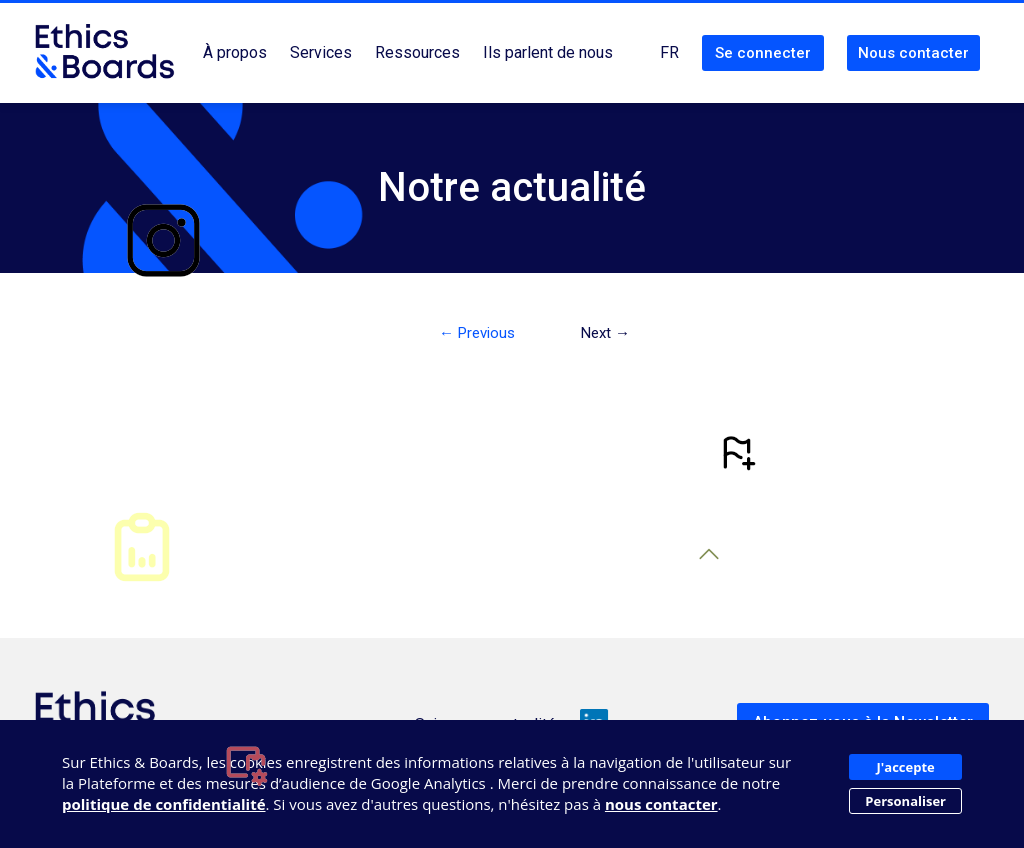  I want to click on open Instagram app, so click(163, 240).